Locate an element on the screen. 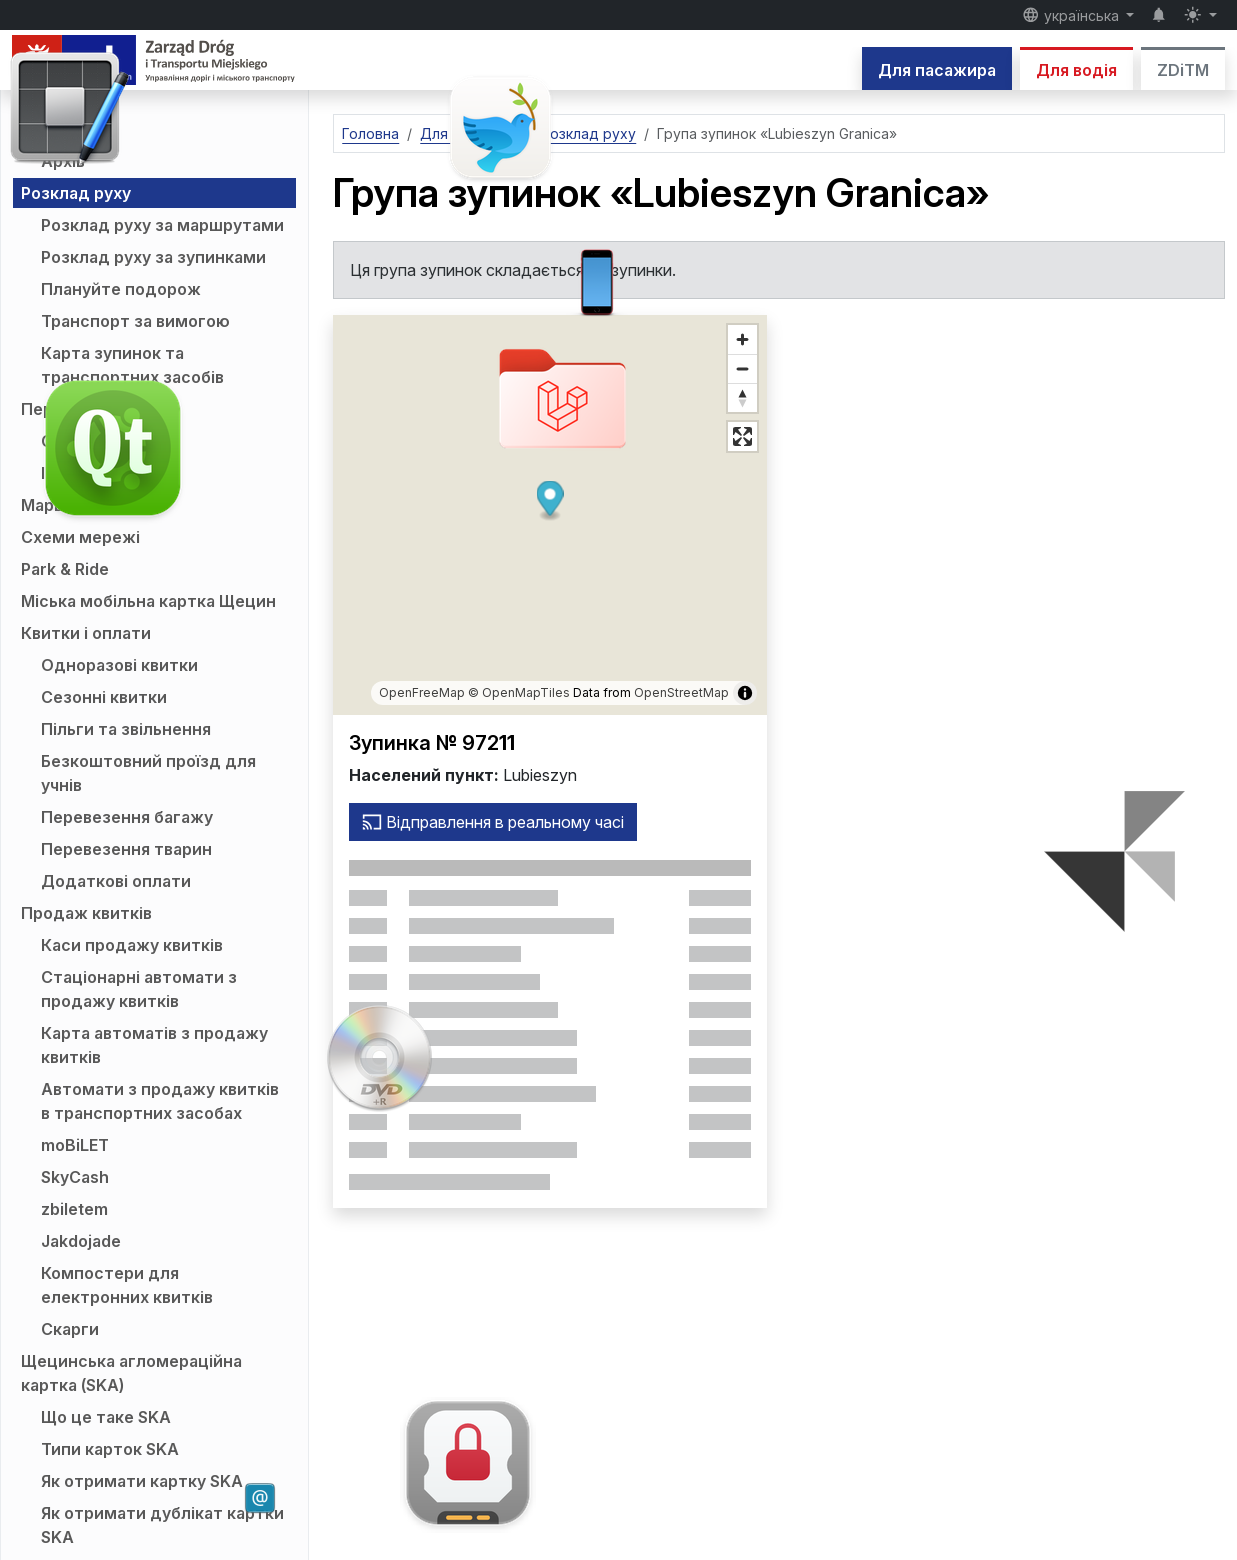 Image resolution: width=1237 pixels, height=1560 pixels. DVD+R disc media type indicator is located at coordinates (379, 1059).